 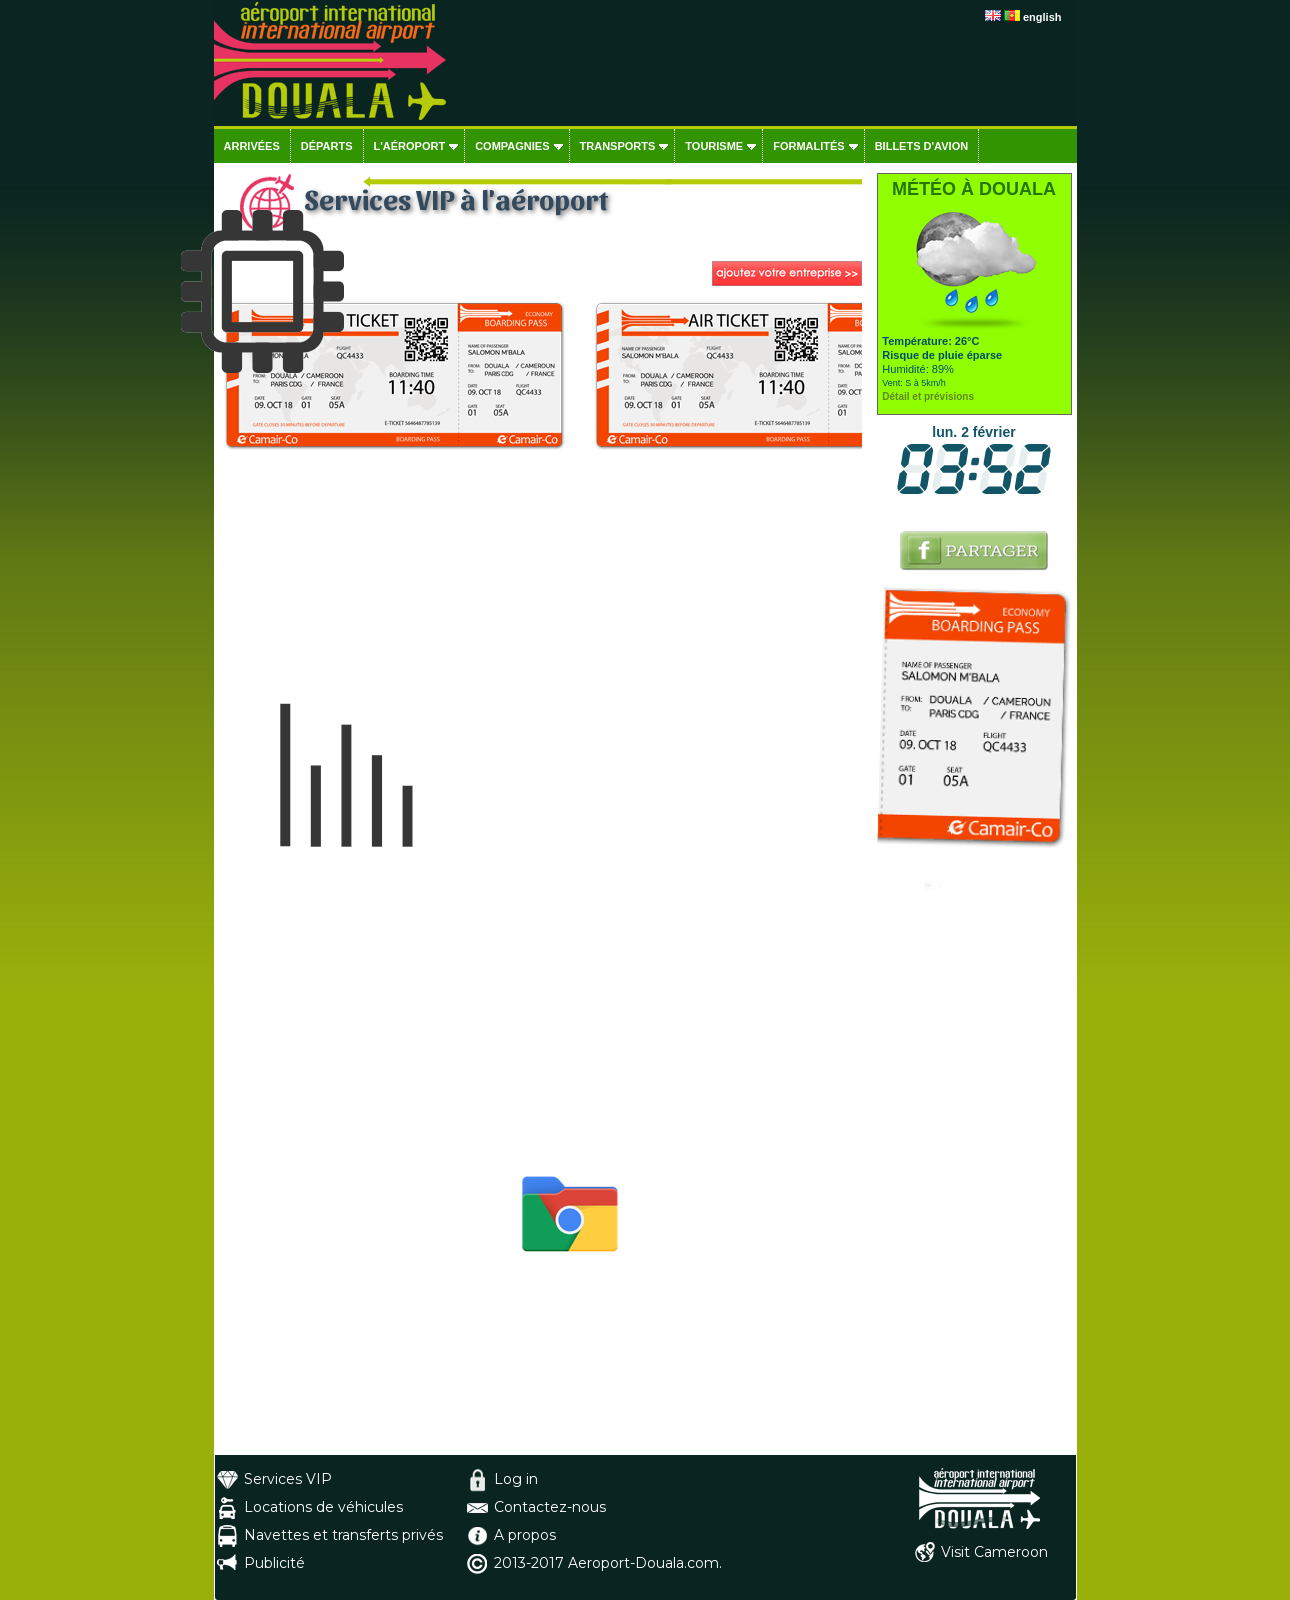 I want to click on access hardware or processor settings, so click(x=262, y=291).